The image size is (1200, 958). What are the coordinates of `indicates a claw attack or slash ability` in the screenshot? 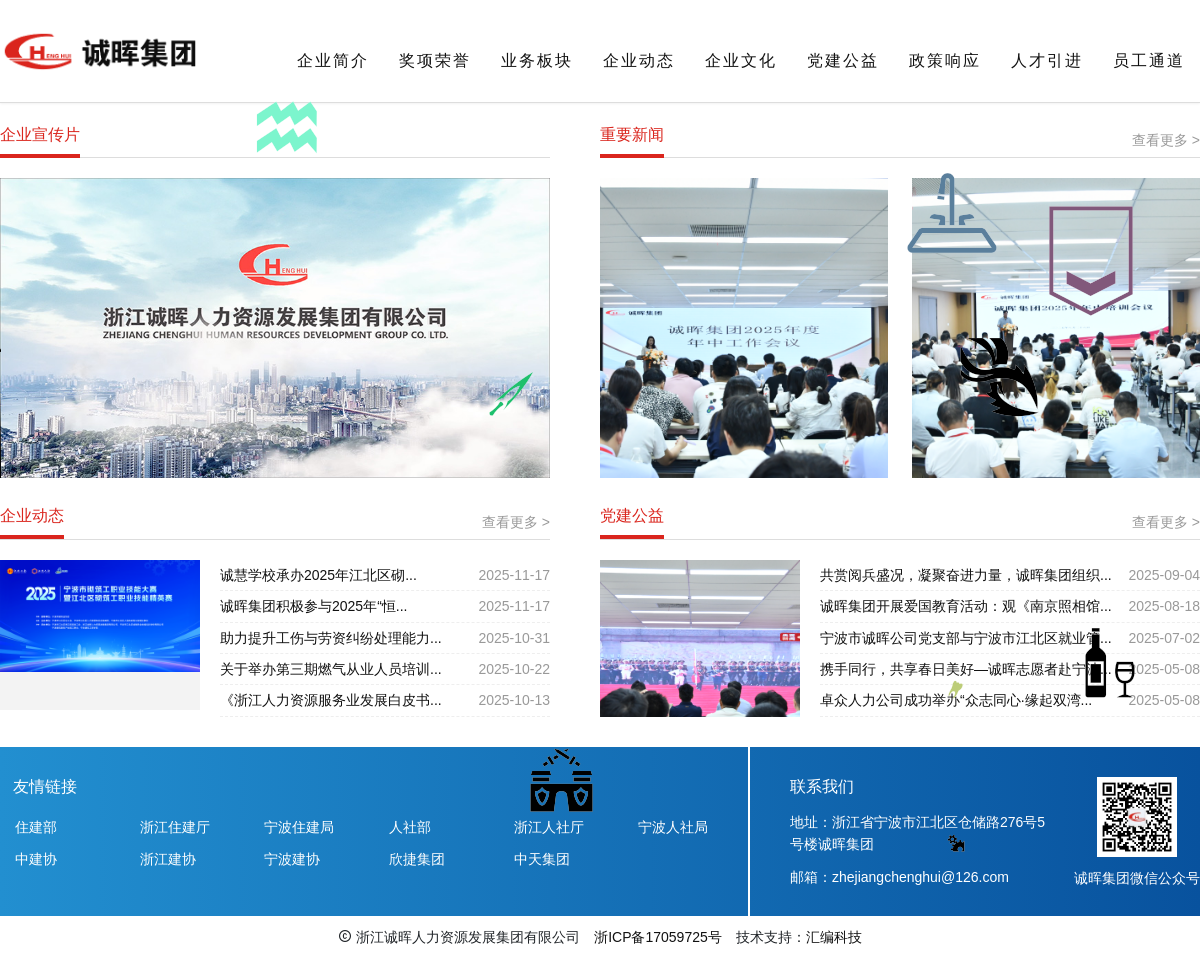 It's located at (999, 377).